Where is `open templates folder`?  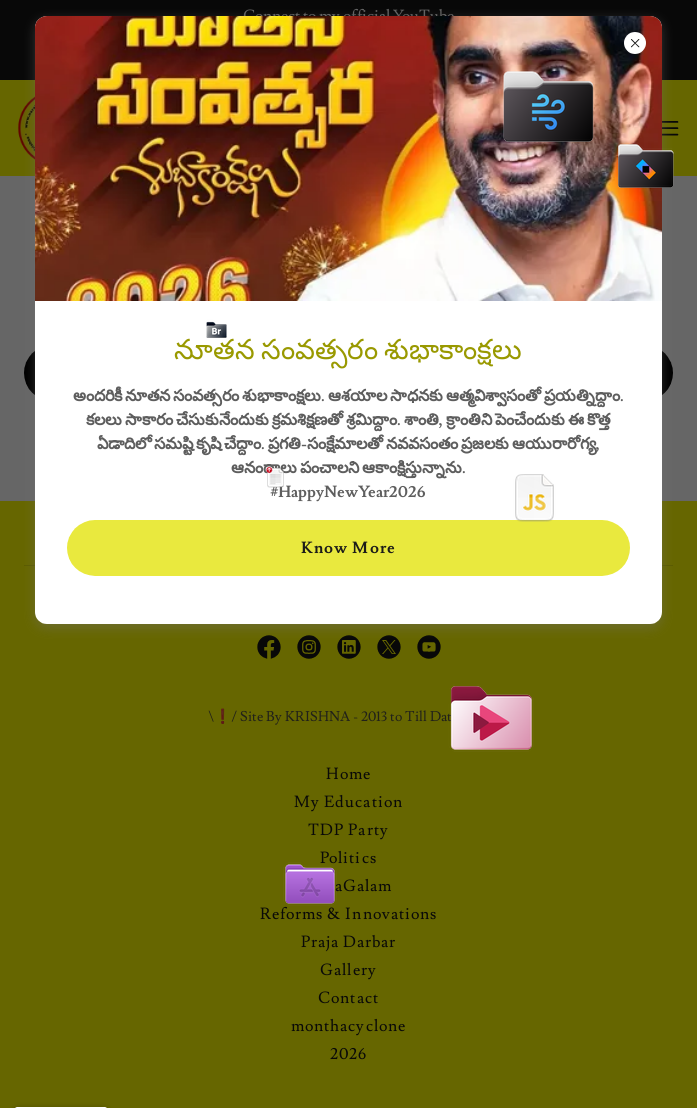
open templates folder is located at coordinates (310, 884).